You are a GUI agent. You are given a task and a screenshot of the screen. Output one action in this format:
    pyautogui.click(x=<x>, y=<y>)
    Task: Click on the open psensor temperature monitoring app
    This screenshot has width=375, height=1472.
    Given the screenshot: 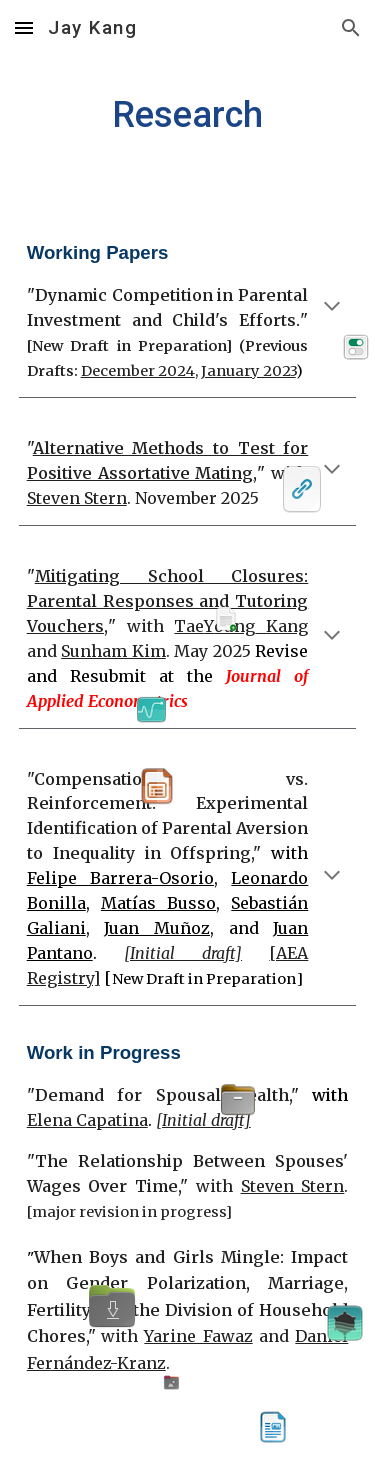 What is the action you would take?
    pyautogui.click(x=151, y=709)
    